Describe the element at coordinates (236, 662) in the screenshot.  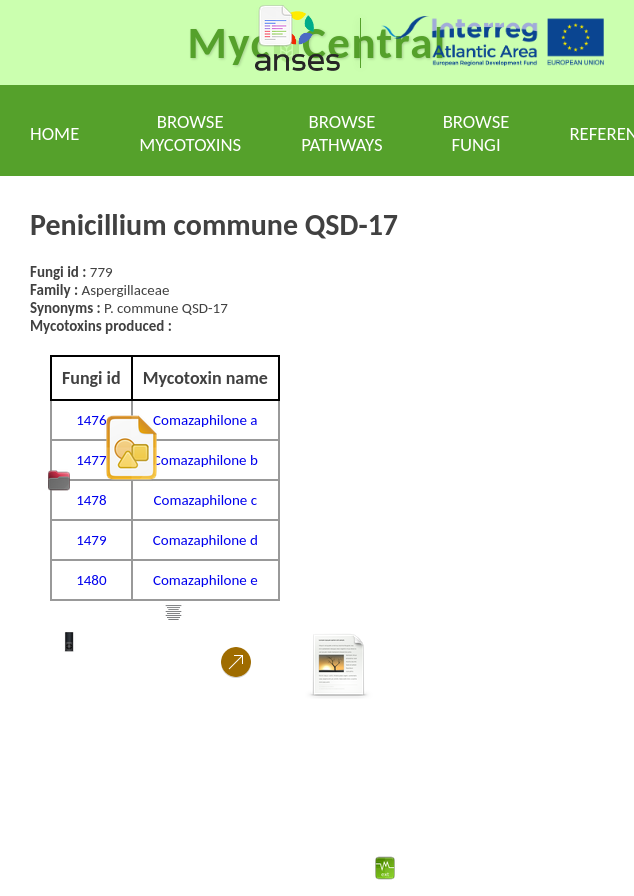
I see `indicates a symbolic link or shortcut to another file` at that location.